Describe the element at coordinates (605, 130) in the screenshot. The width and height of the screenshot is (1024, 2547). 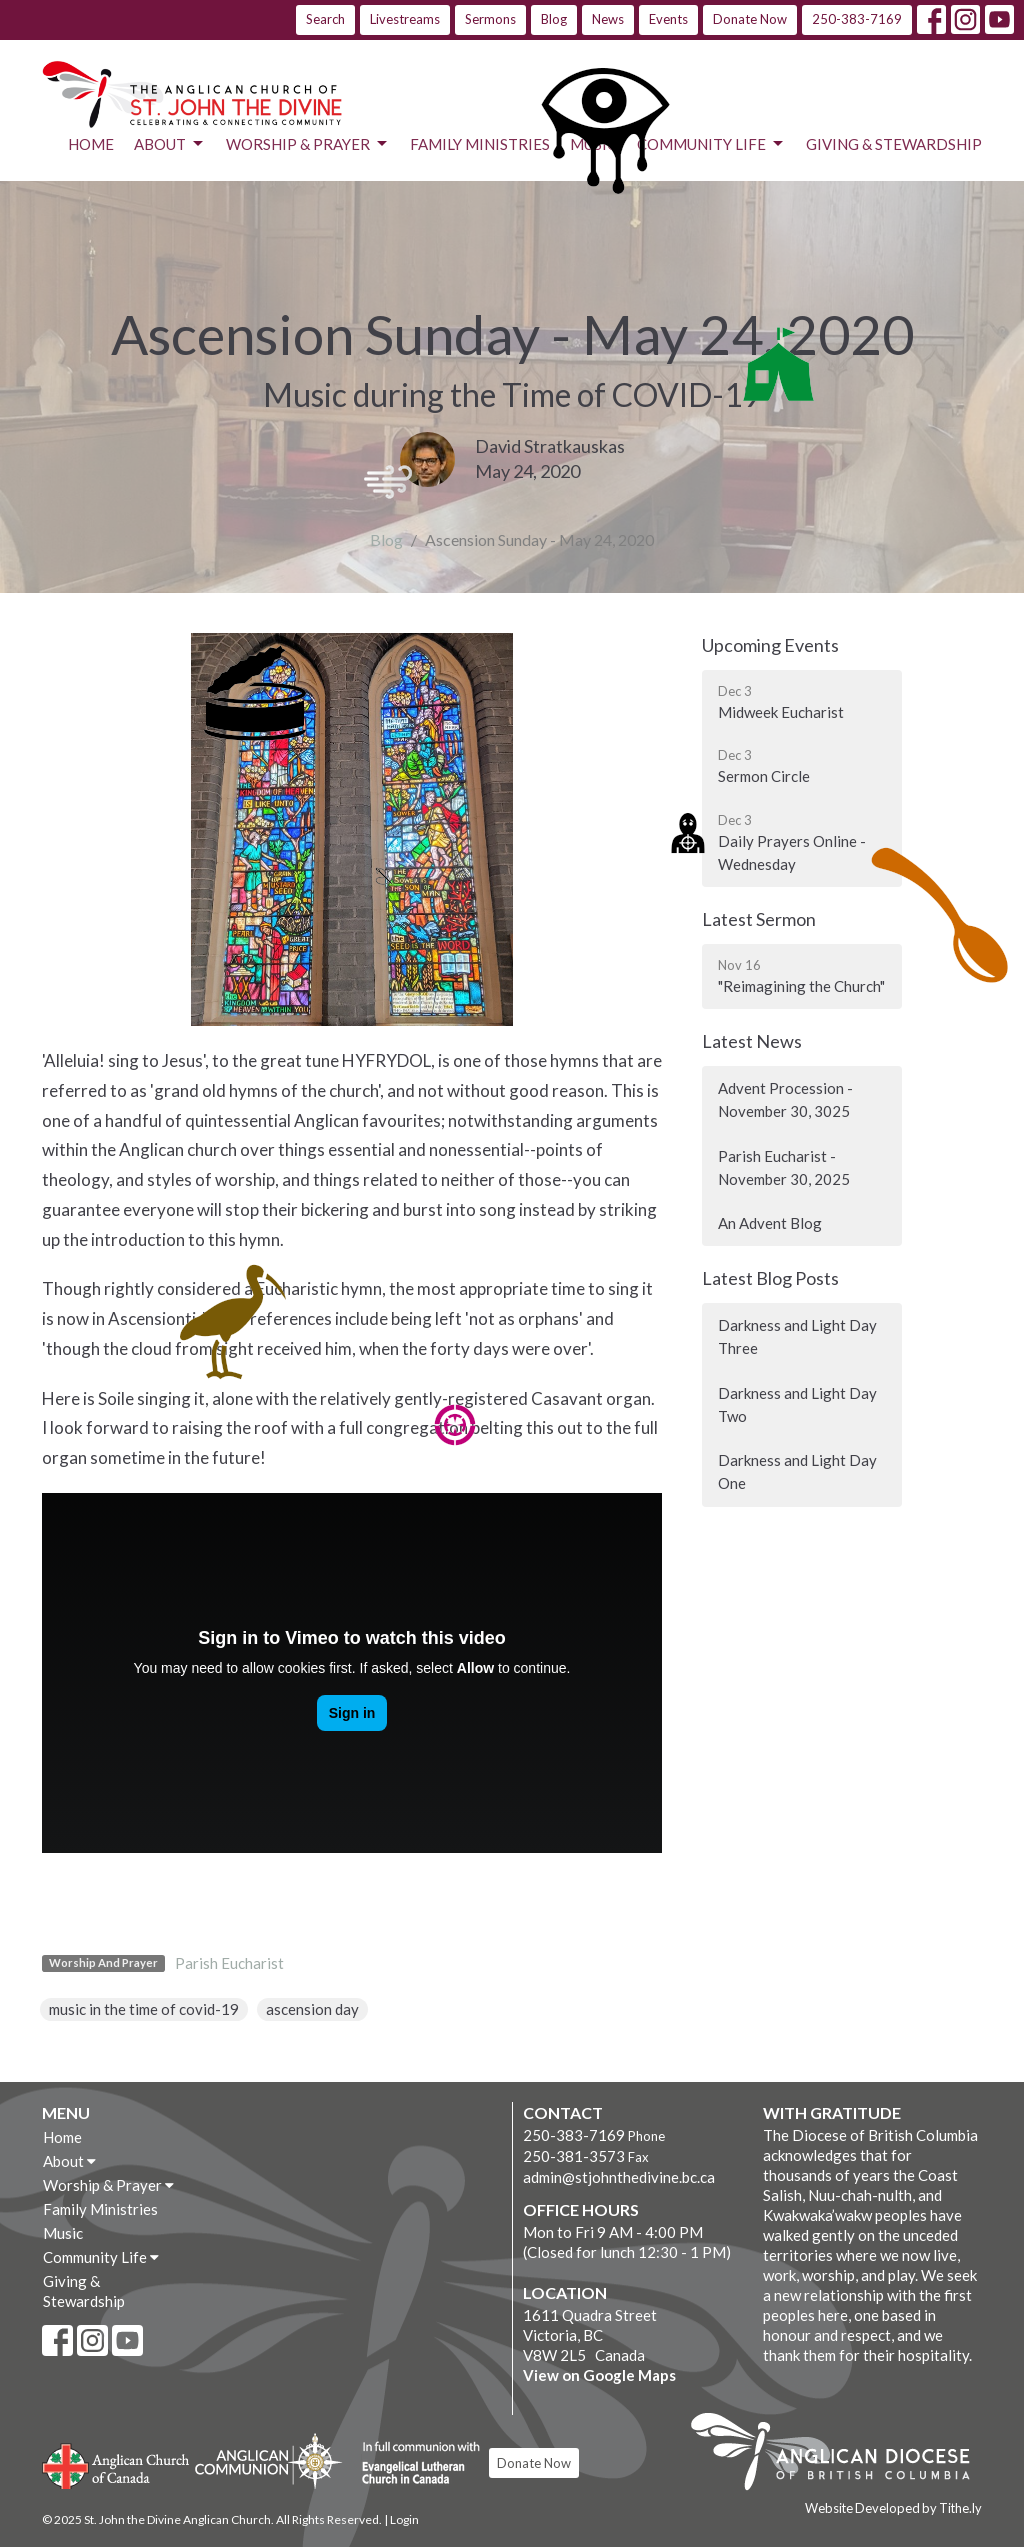
I see `indicates a horror or gore content warning` at that location.